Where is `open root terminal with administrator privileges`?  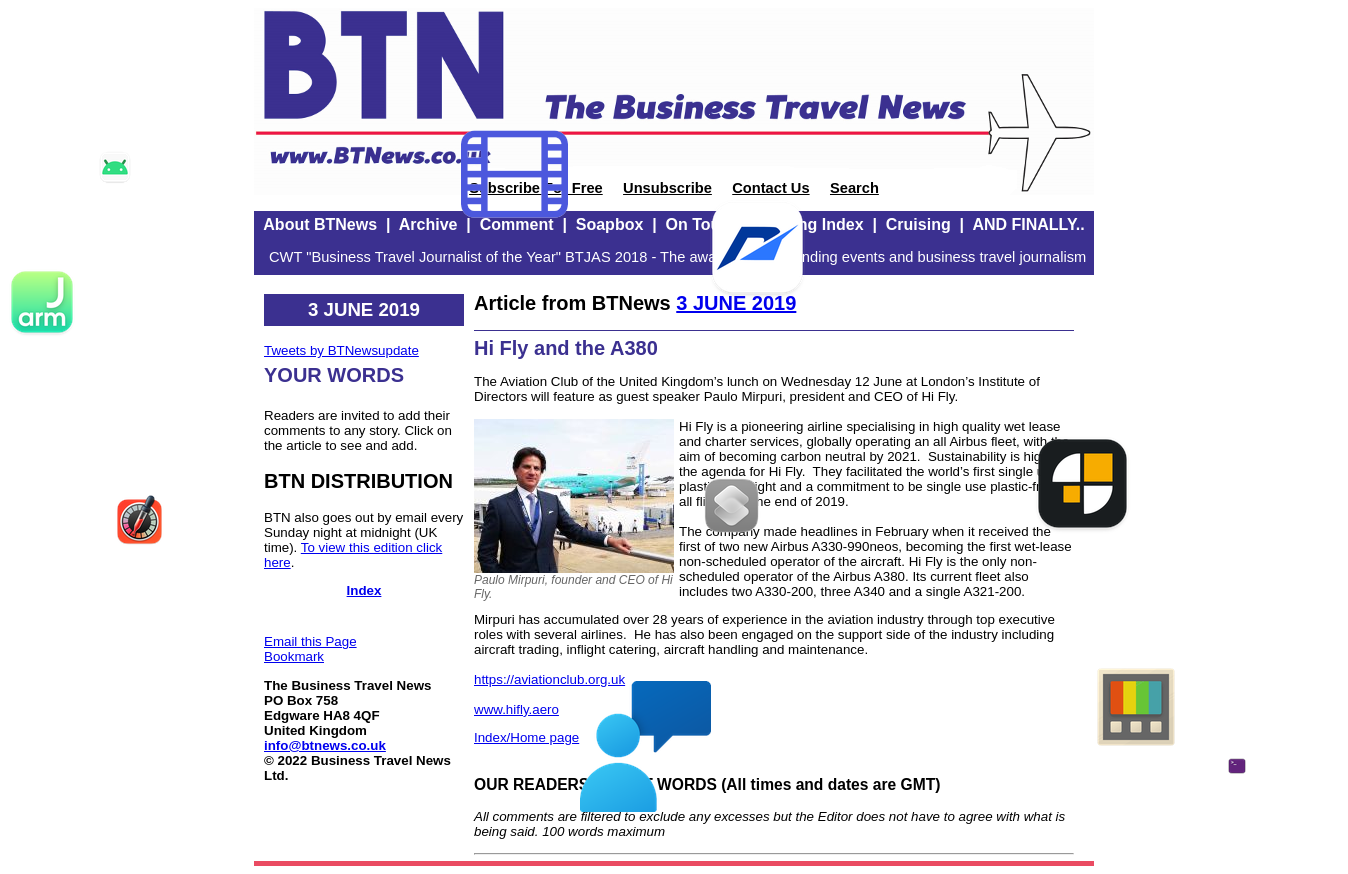
open root terminal with administrator privileges is located at coordinates (1237, 766).